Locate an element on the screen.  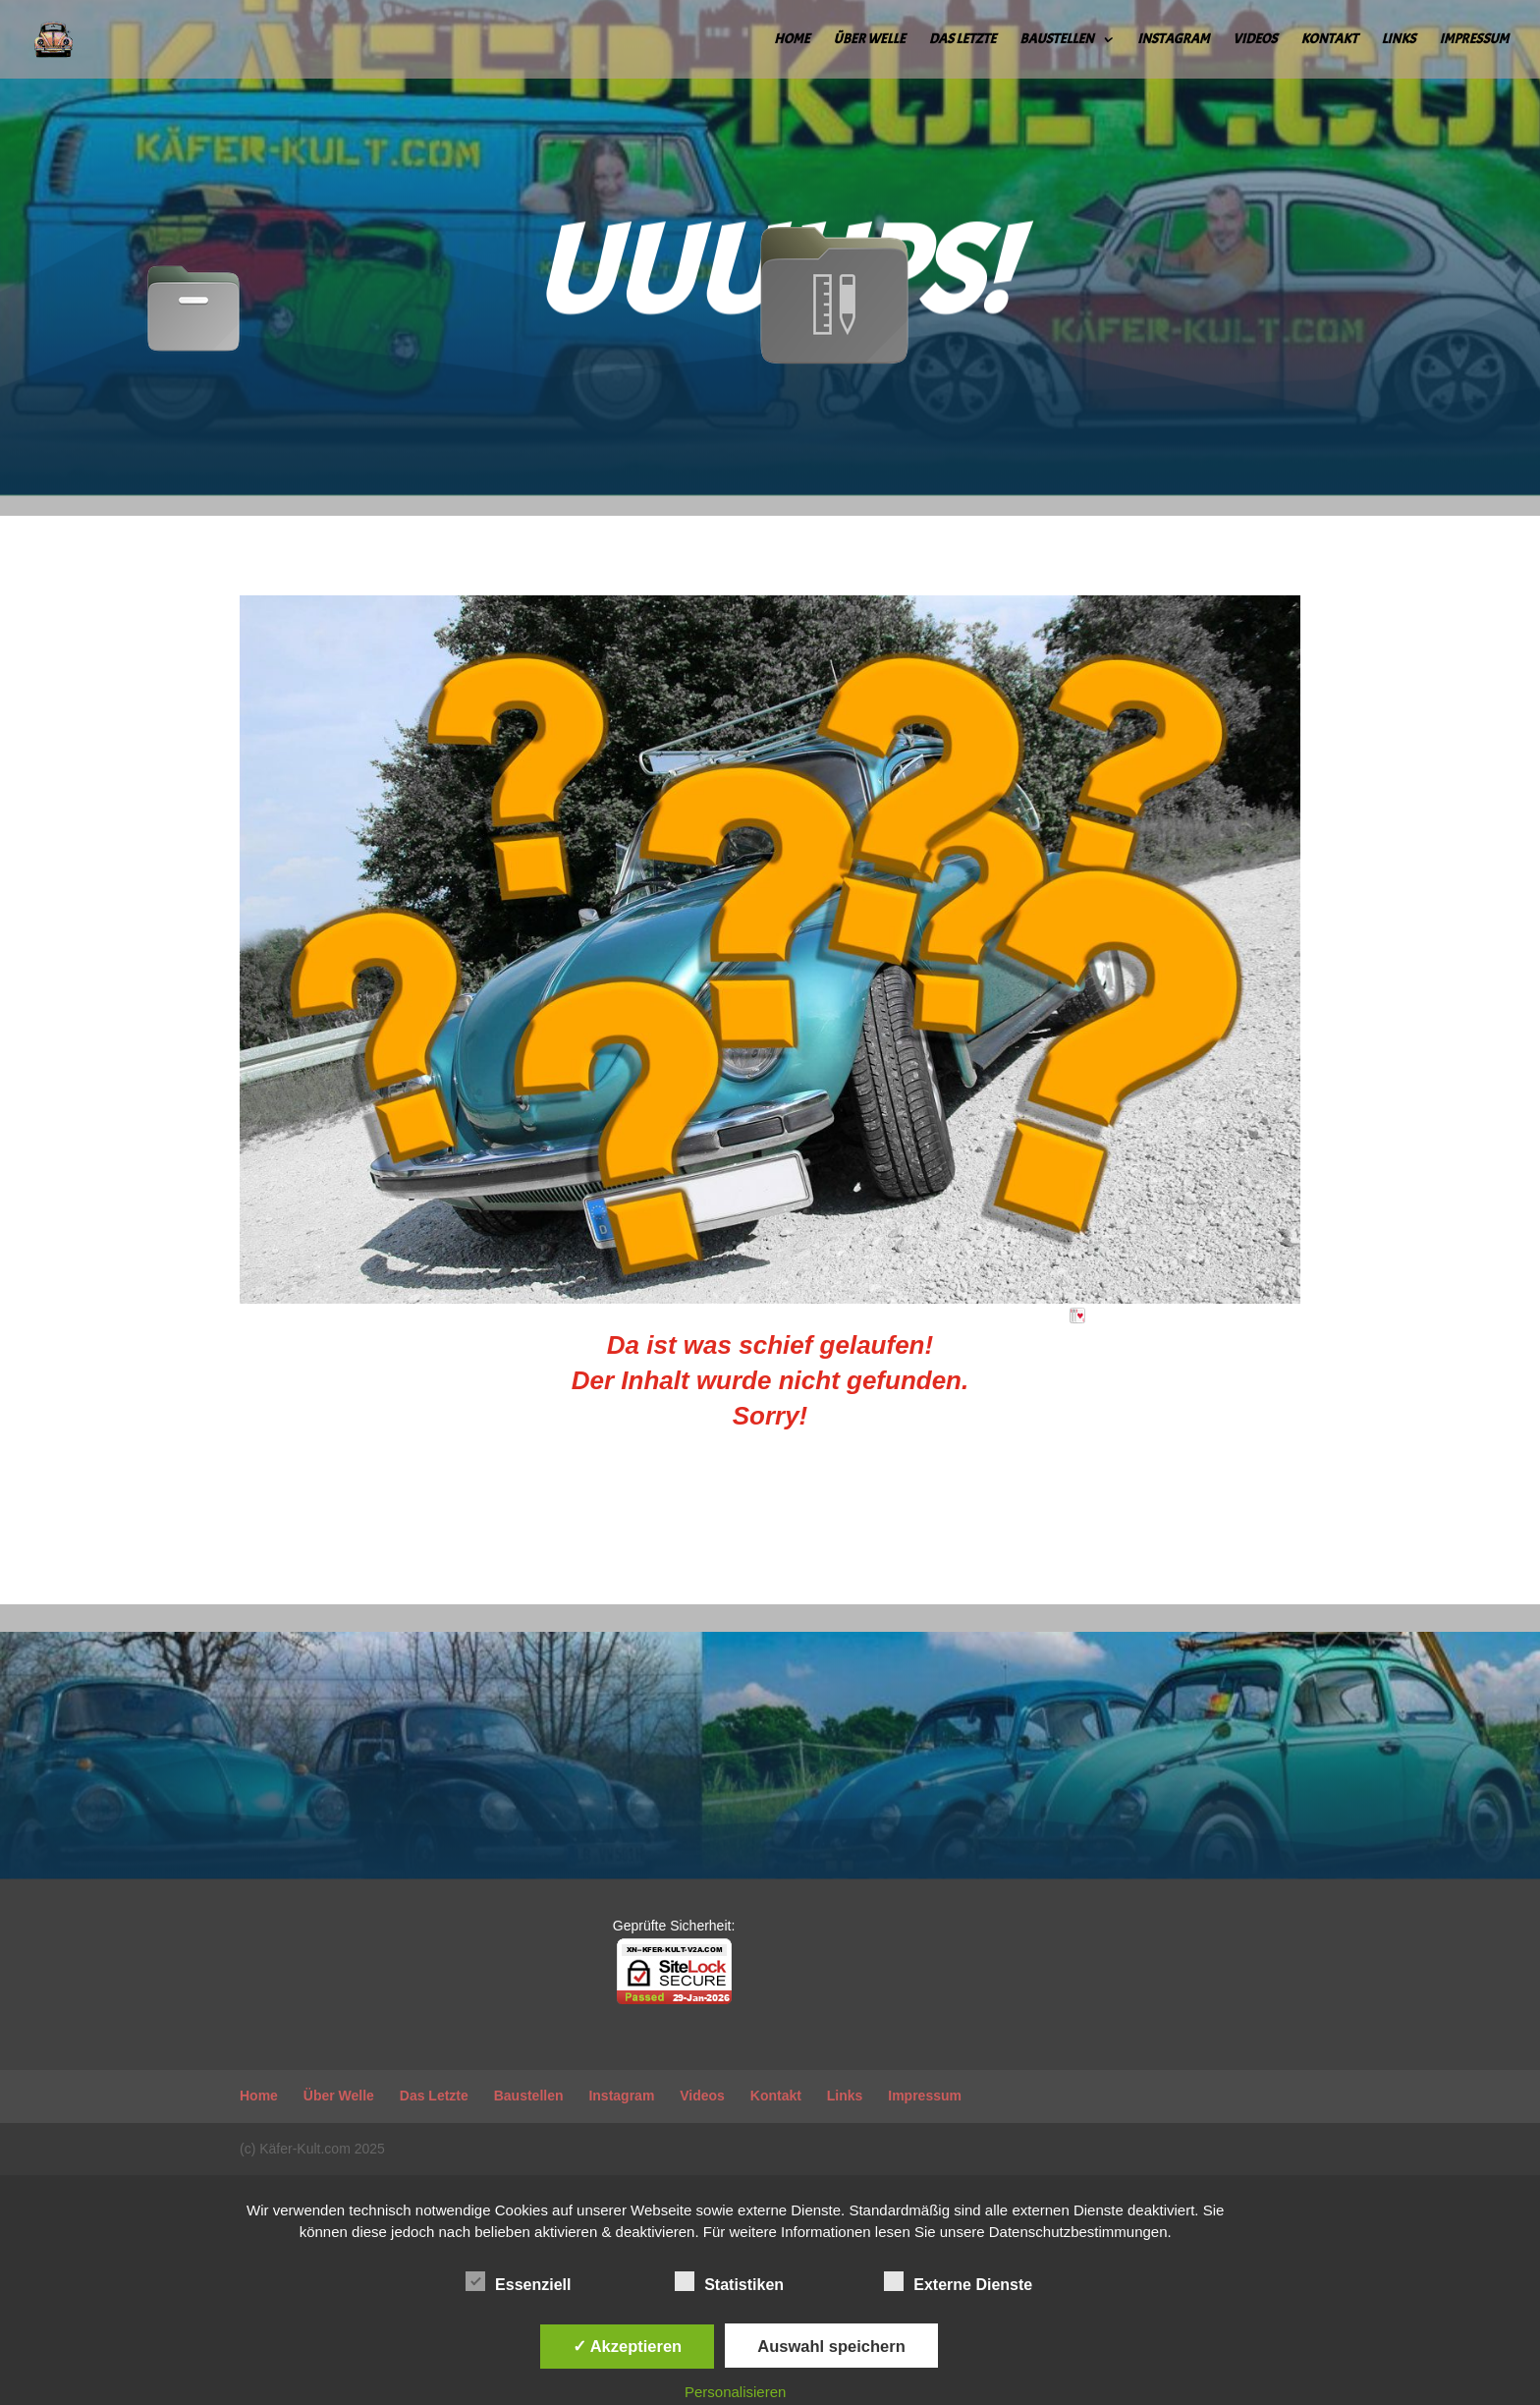
open the file manager application is located at coordinates (193, 308).